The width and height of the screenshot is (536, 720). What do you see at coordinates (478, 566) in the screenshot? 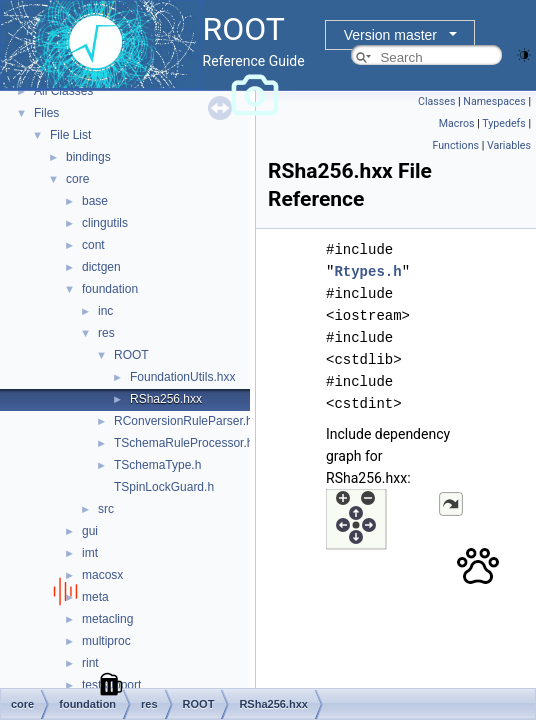
I see `access pet-related features or settings` at bounding box center [478, 566].